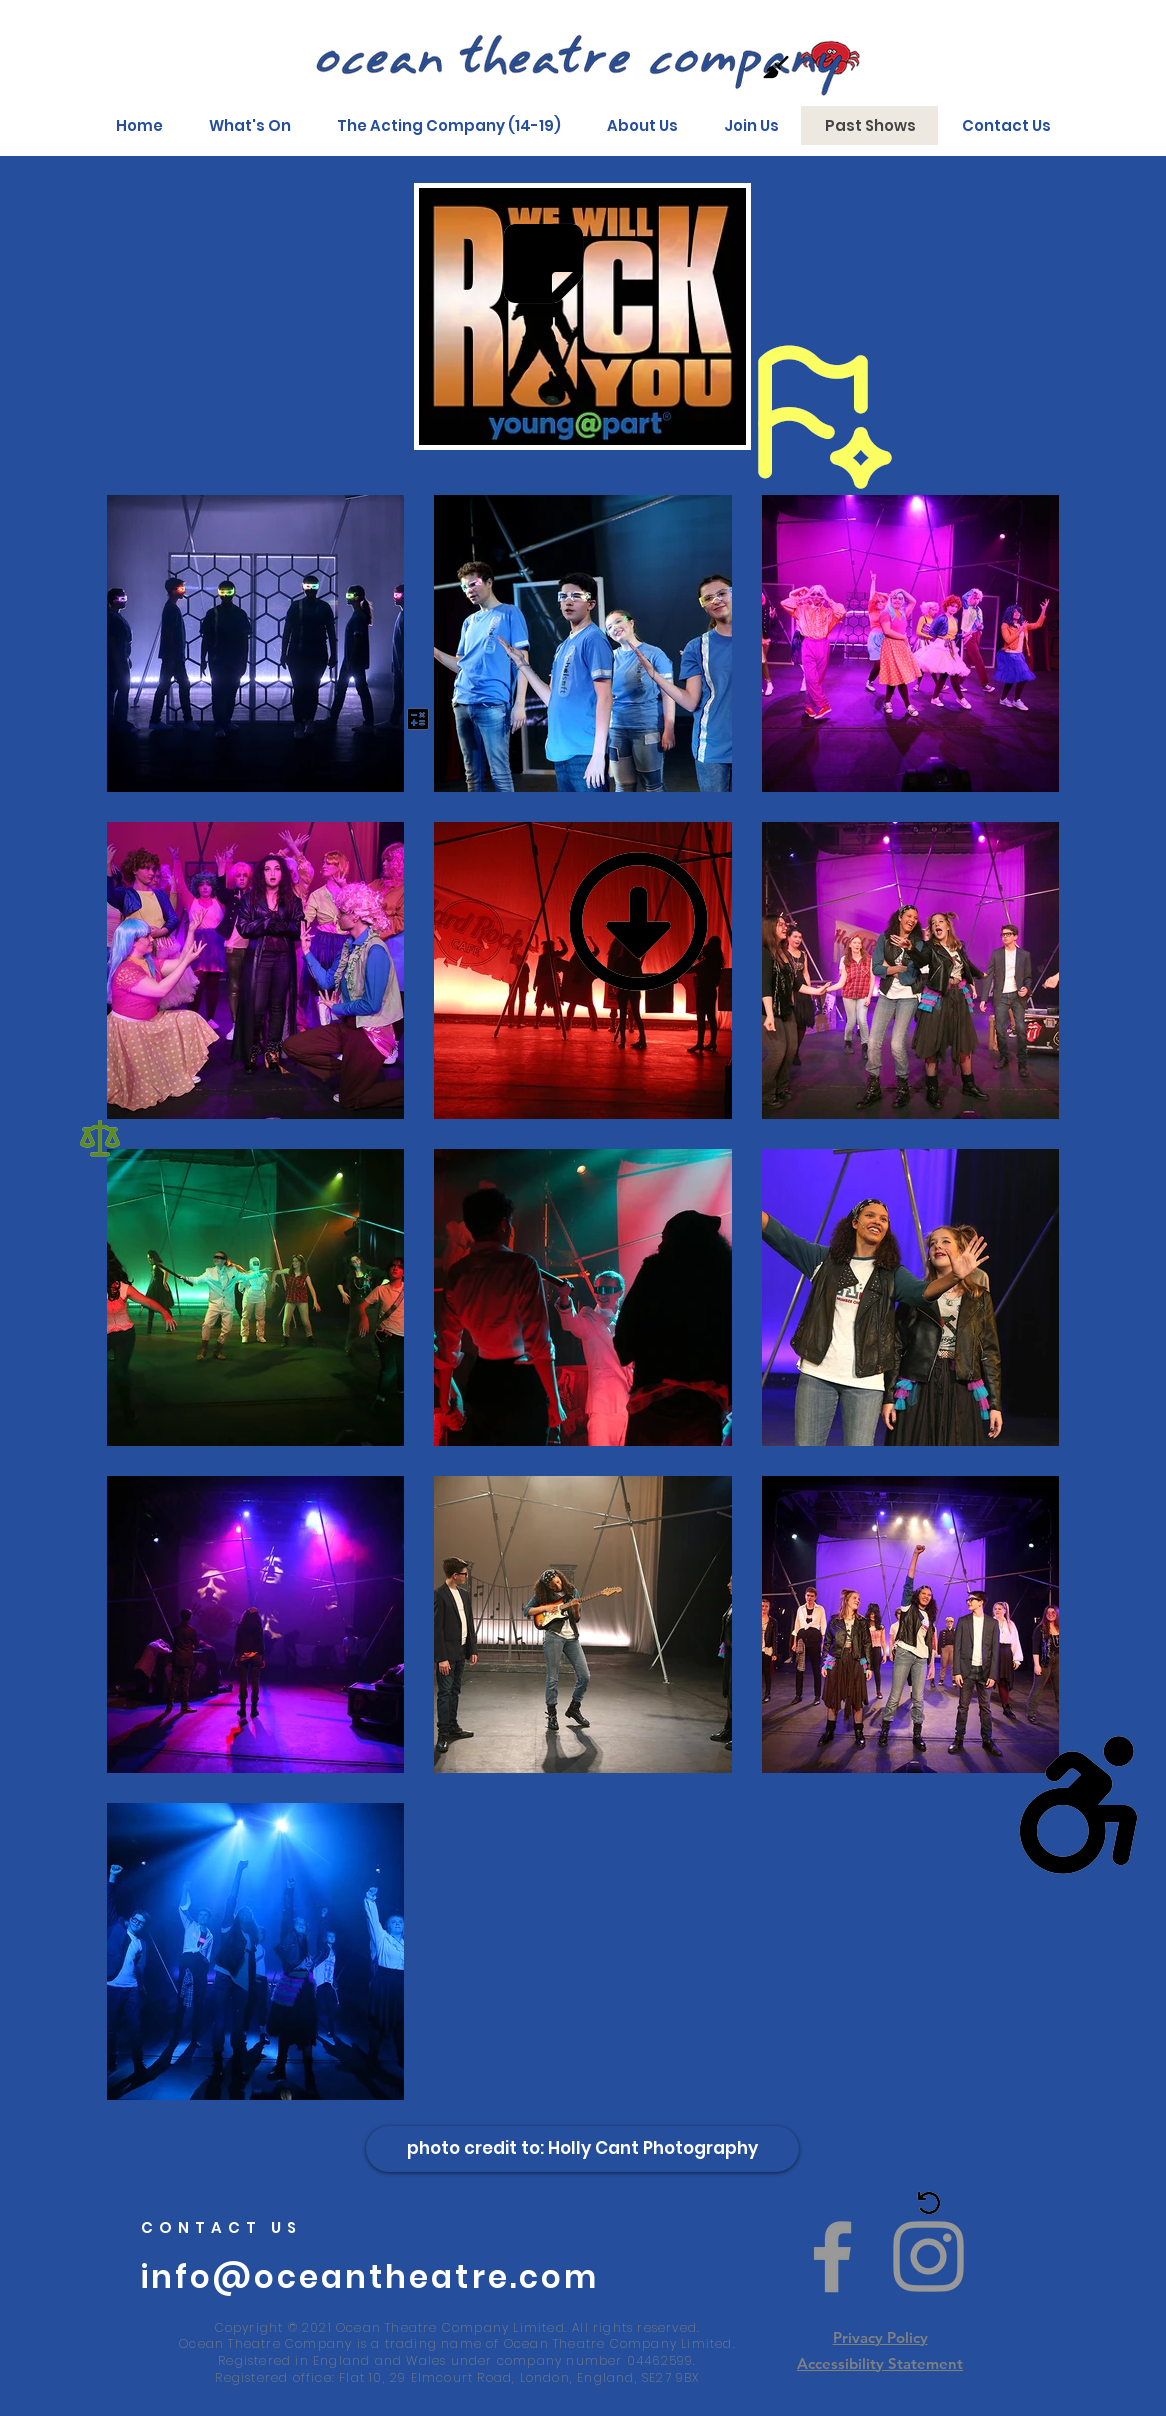  What do you see at coordinates (776, 67) in the screenshot?
I see `clear or clean up items` at bounding box center [776, 67].